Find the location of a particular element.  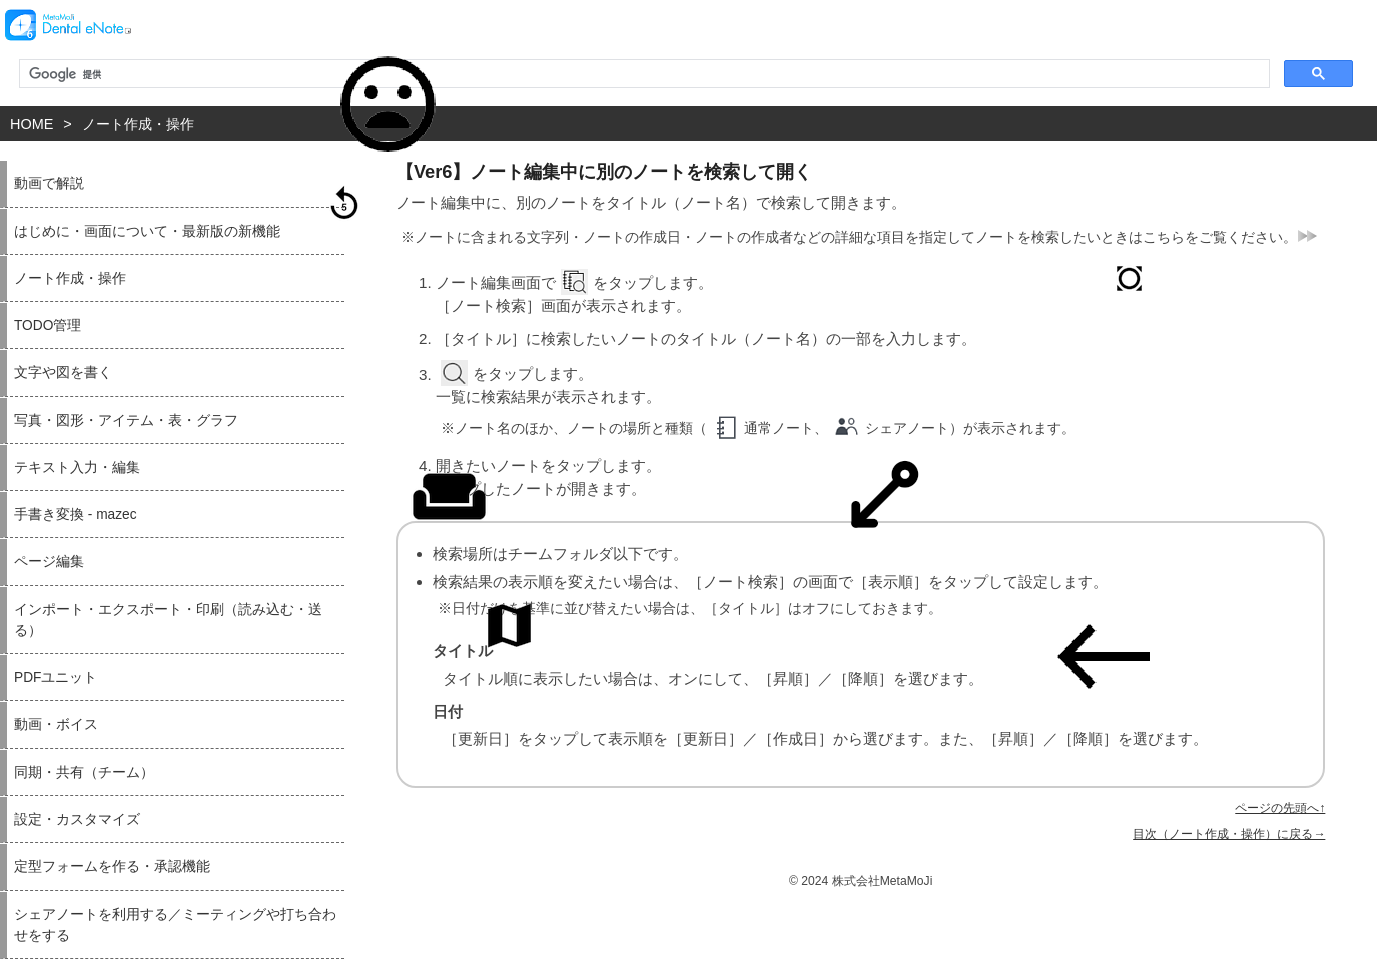

indicate a negative mood or feeling is located at coordinates (388, 104).